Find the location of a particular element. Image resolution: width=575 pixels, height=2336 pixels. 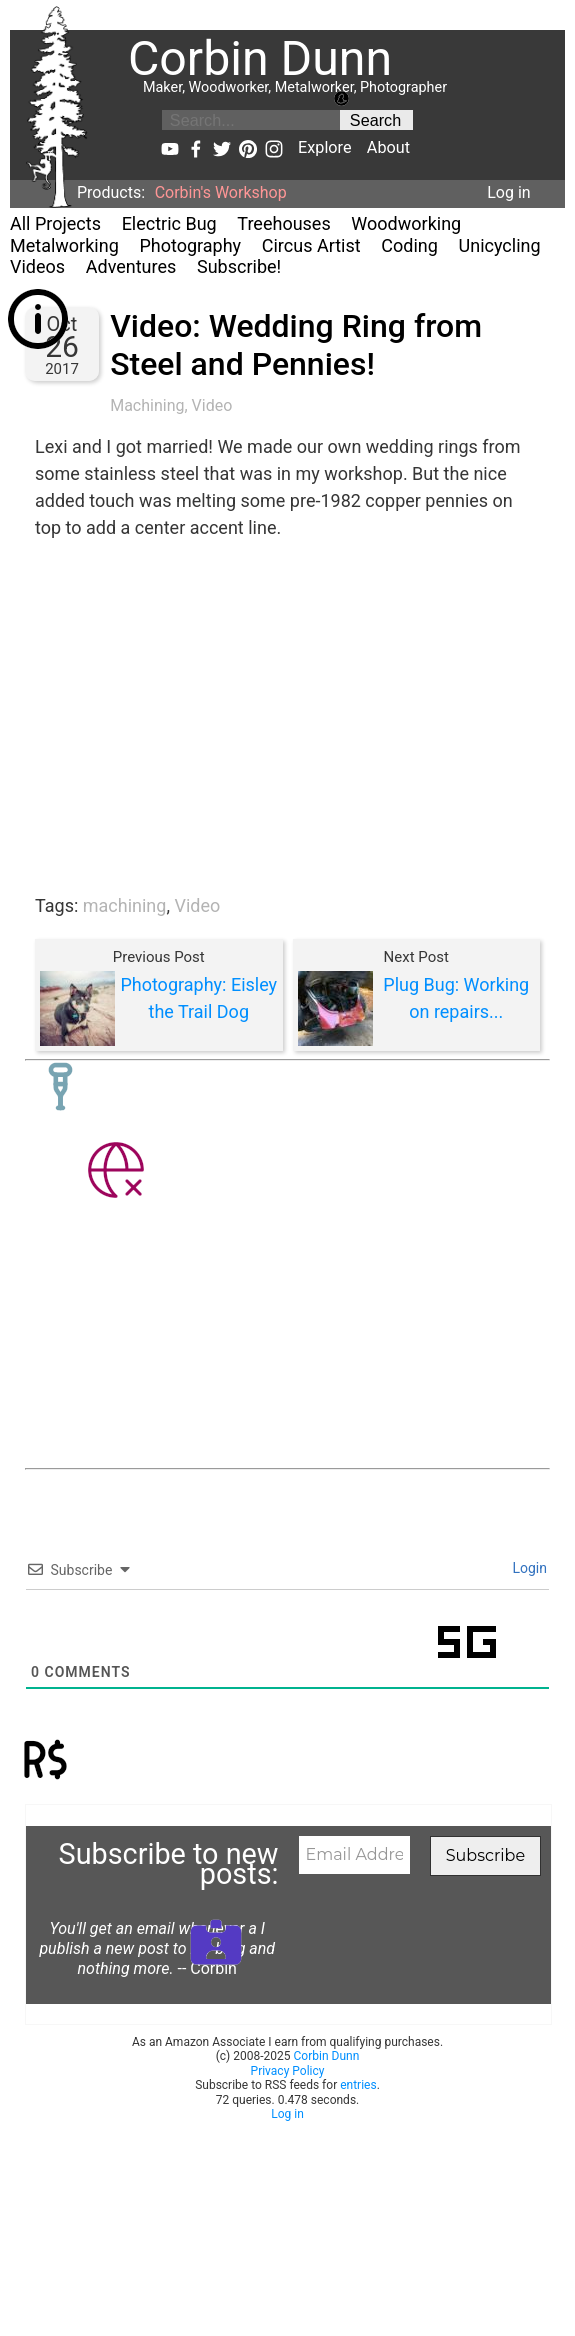

indicates brazilian real (BRL) currency is located at coordinates (45, 1759).